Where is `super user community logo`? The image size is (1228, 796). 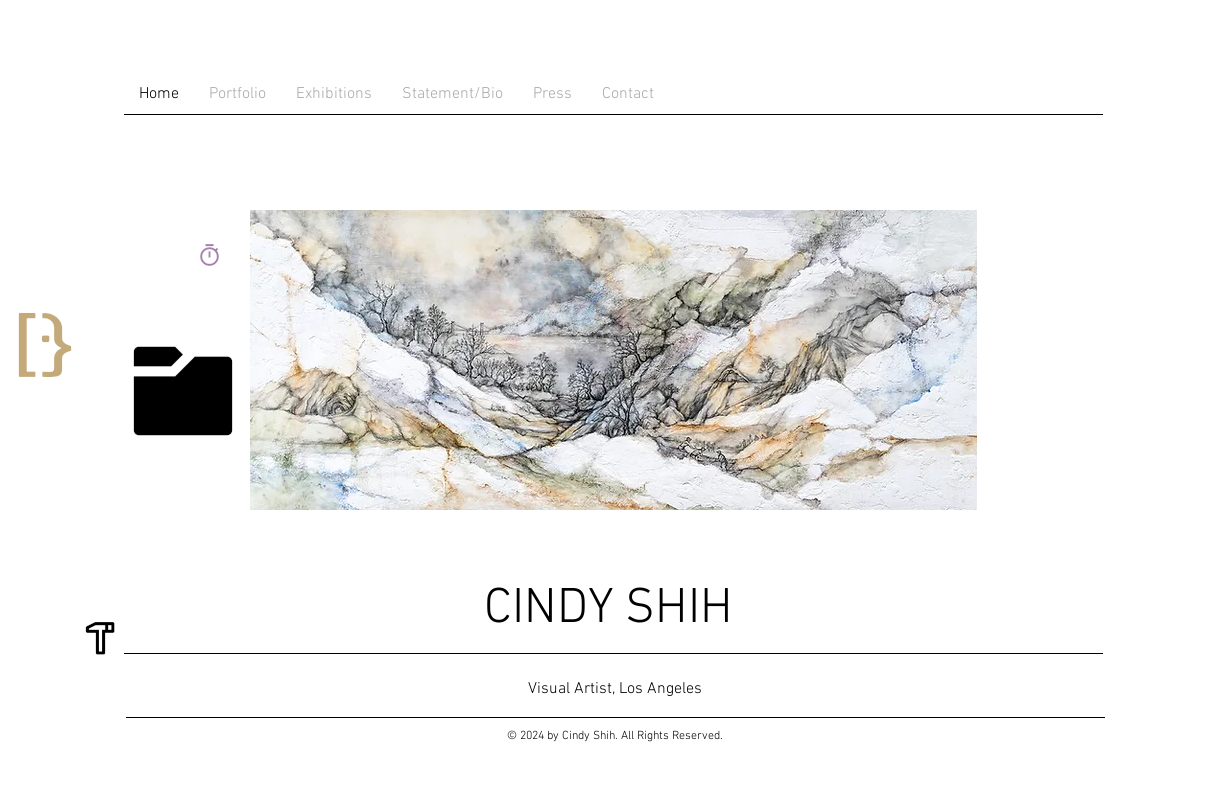 super user community logo is located at coordinates (45, 345).